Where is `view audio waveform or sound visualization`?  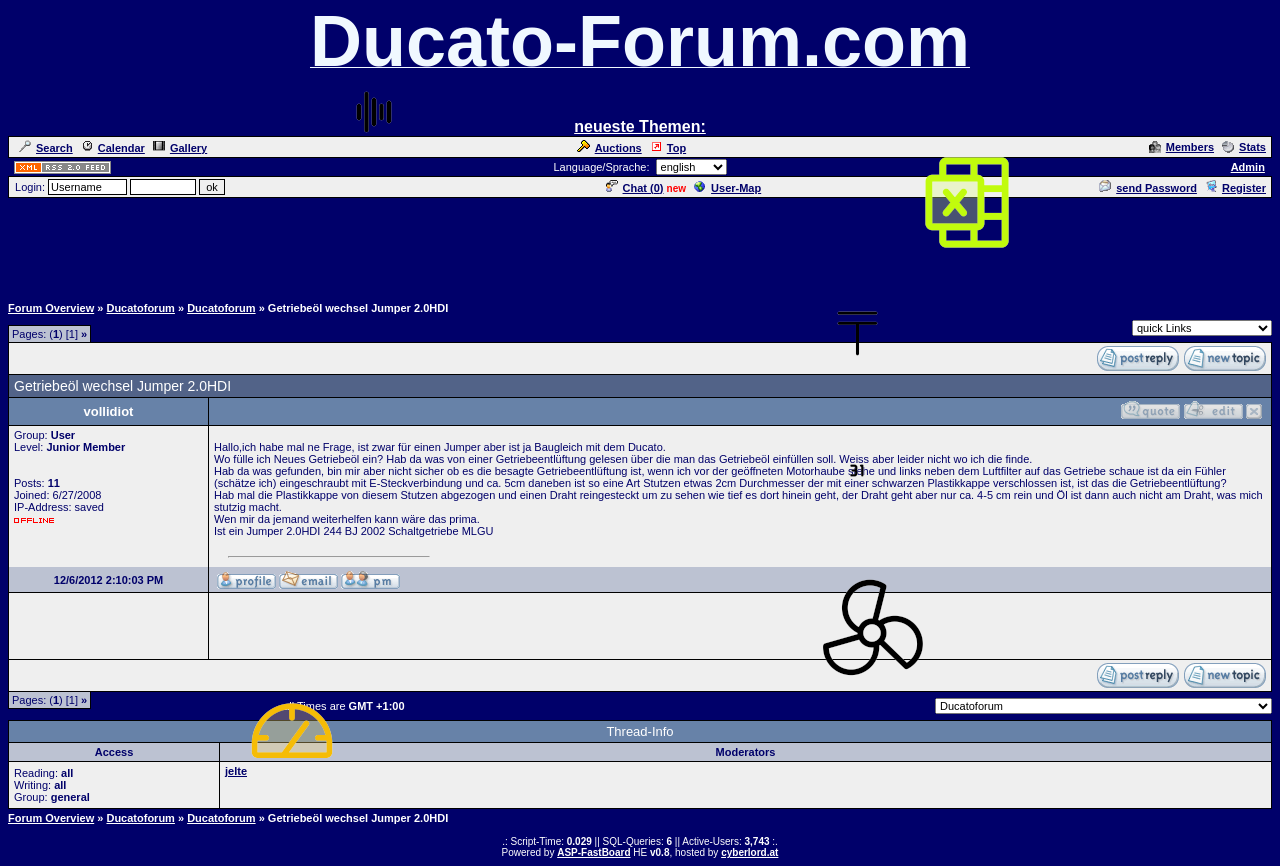 view audio waveform or sound visualization is located at coordinates (374, 112).